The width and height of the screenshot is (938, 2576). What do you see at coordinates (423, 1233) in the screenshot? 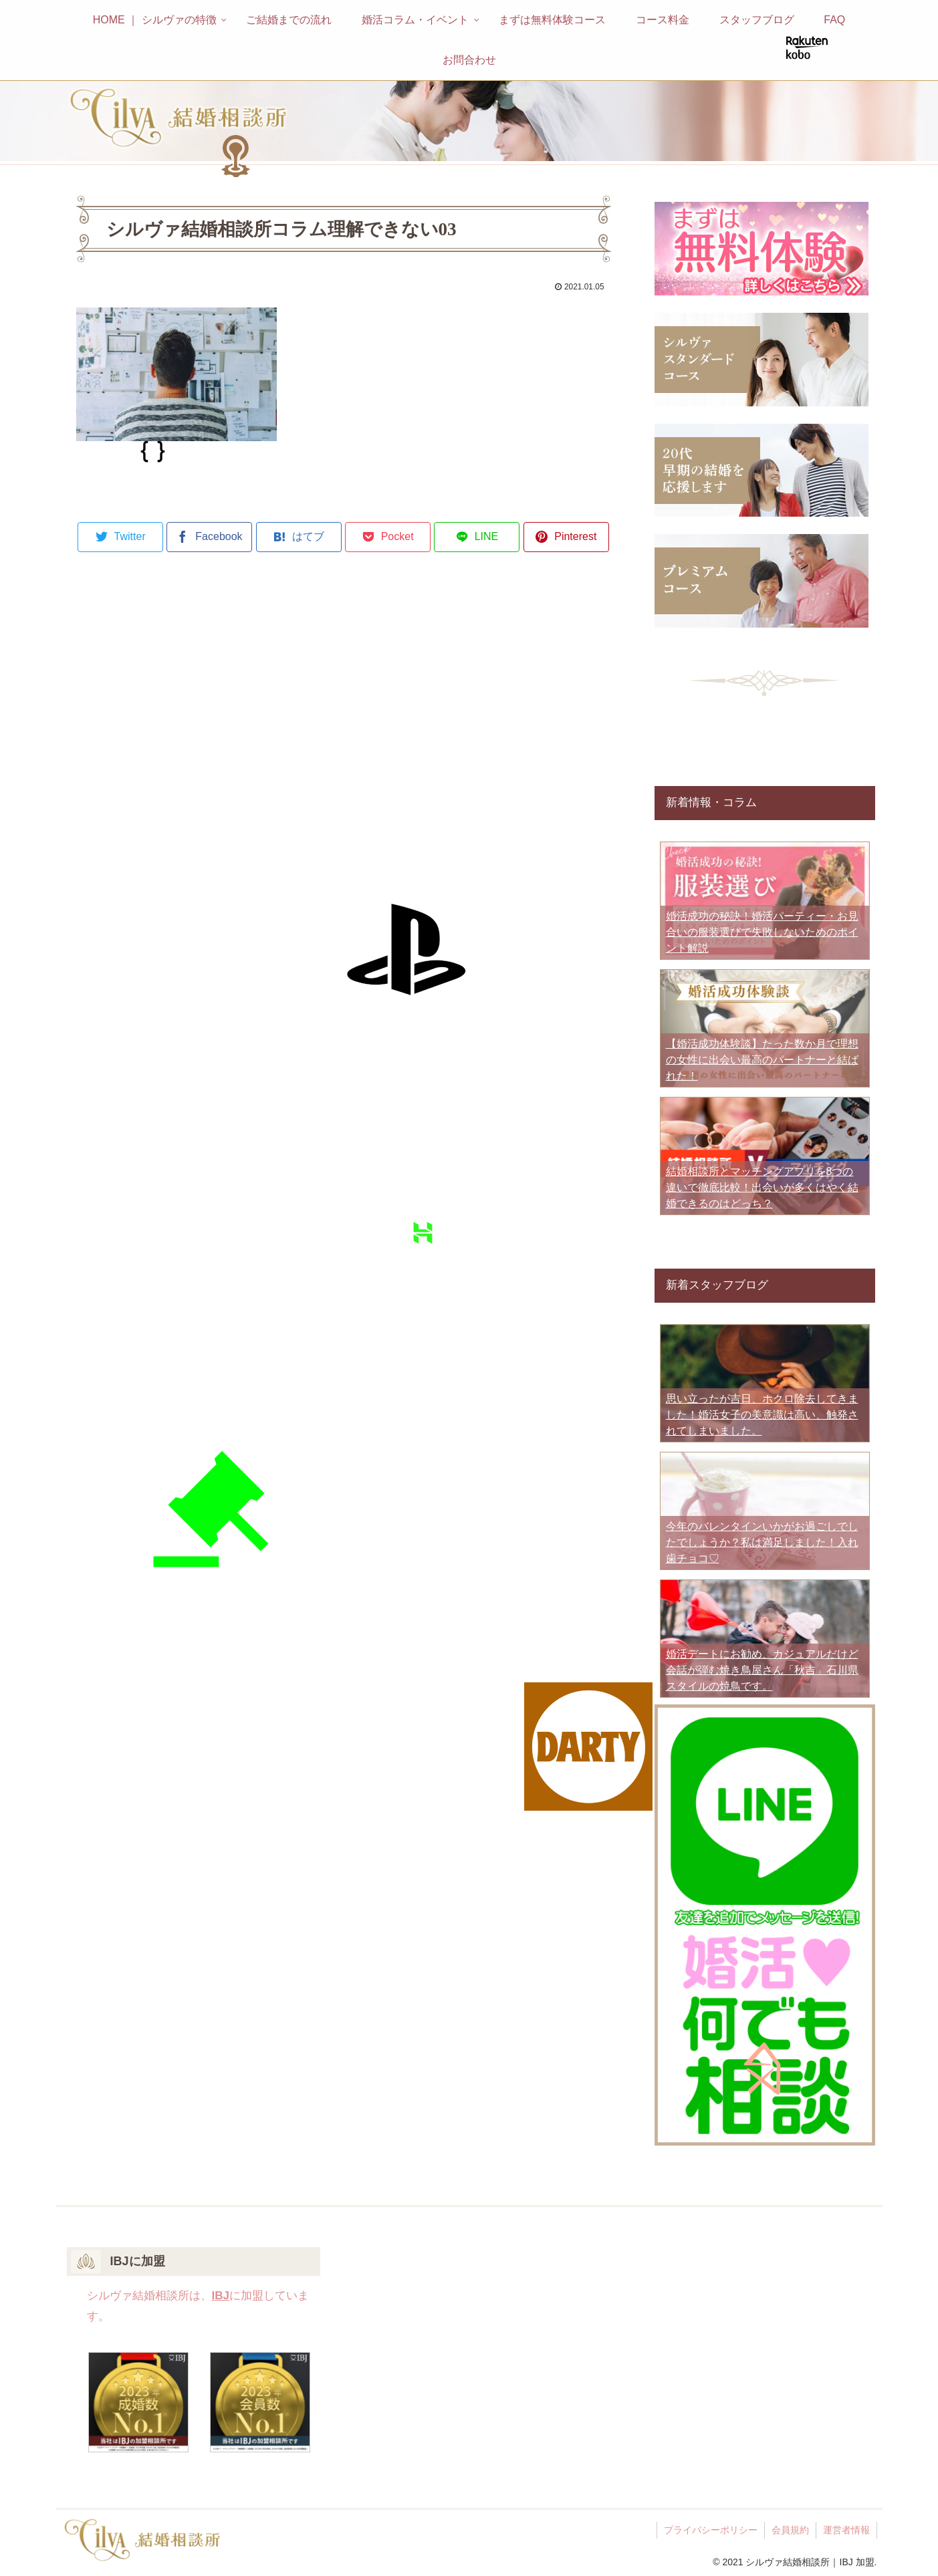
I see `Hostinger web hosting service logo` at bounding box center [423, 1233].